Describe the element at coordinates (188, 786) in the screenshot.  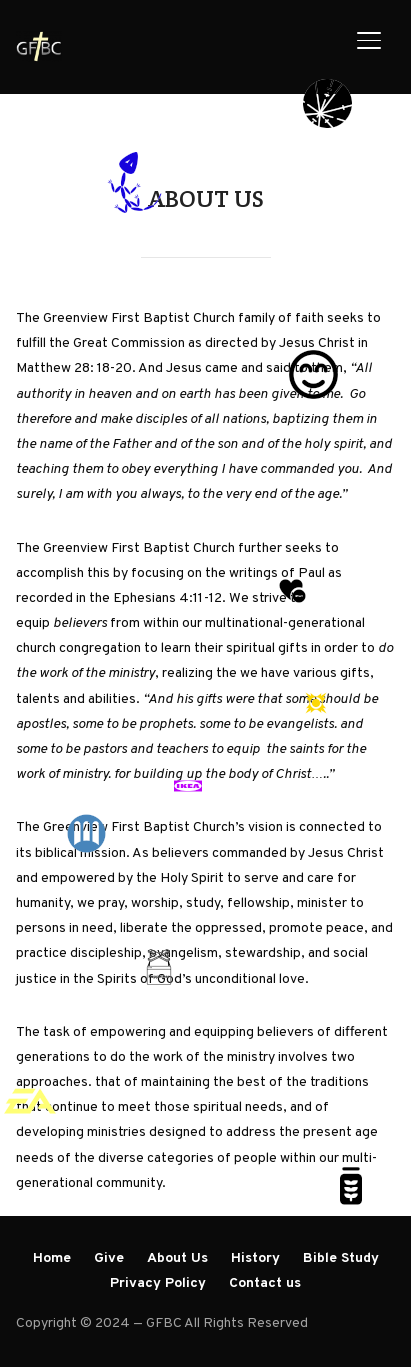
I see `IKEA brand logo` at that location.